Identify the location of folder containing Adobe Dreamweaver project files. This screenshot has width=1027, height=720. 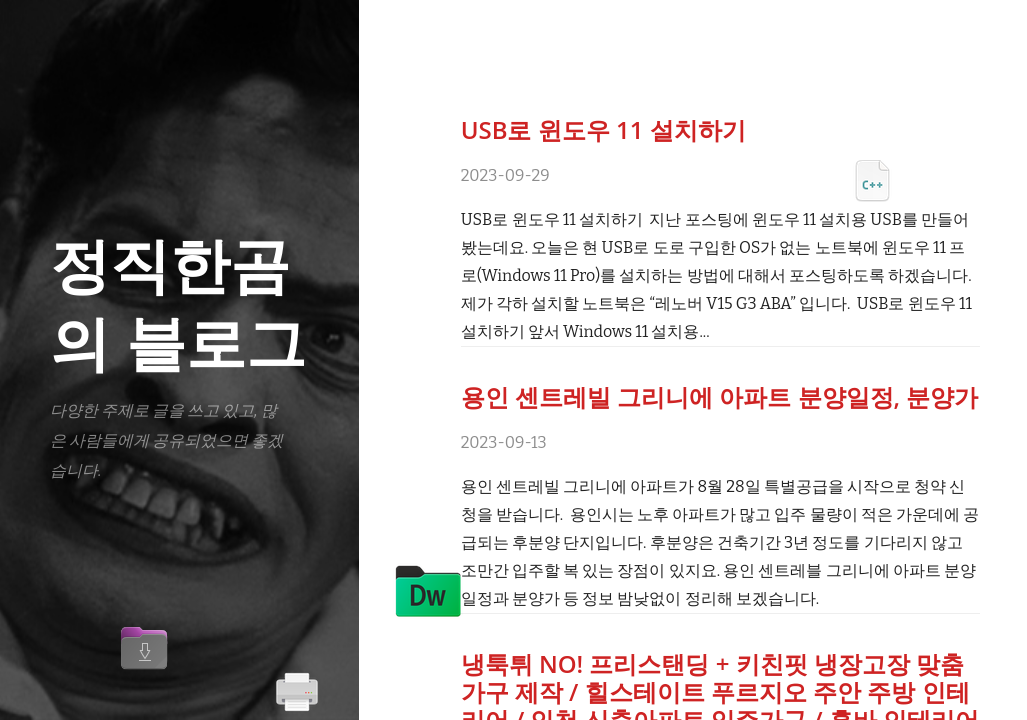
(428, 593).